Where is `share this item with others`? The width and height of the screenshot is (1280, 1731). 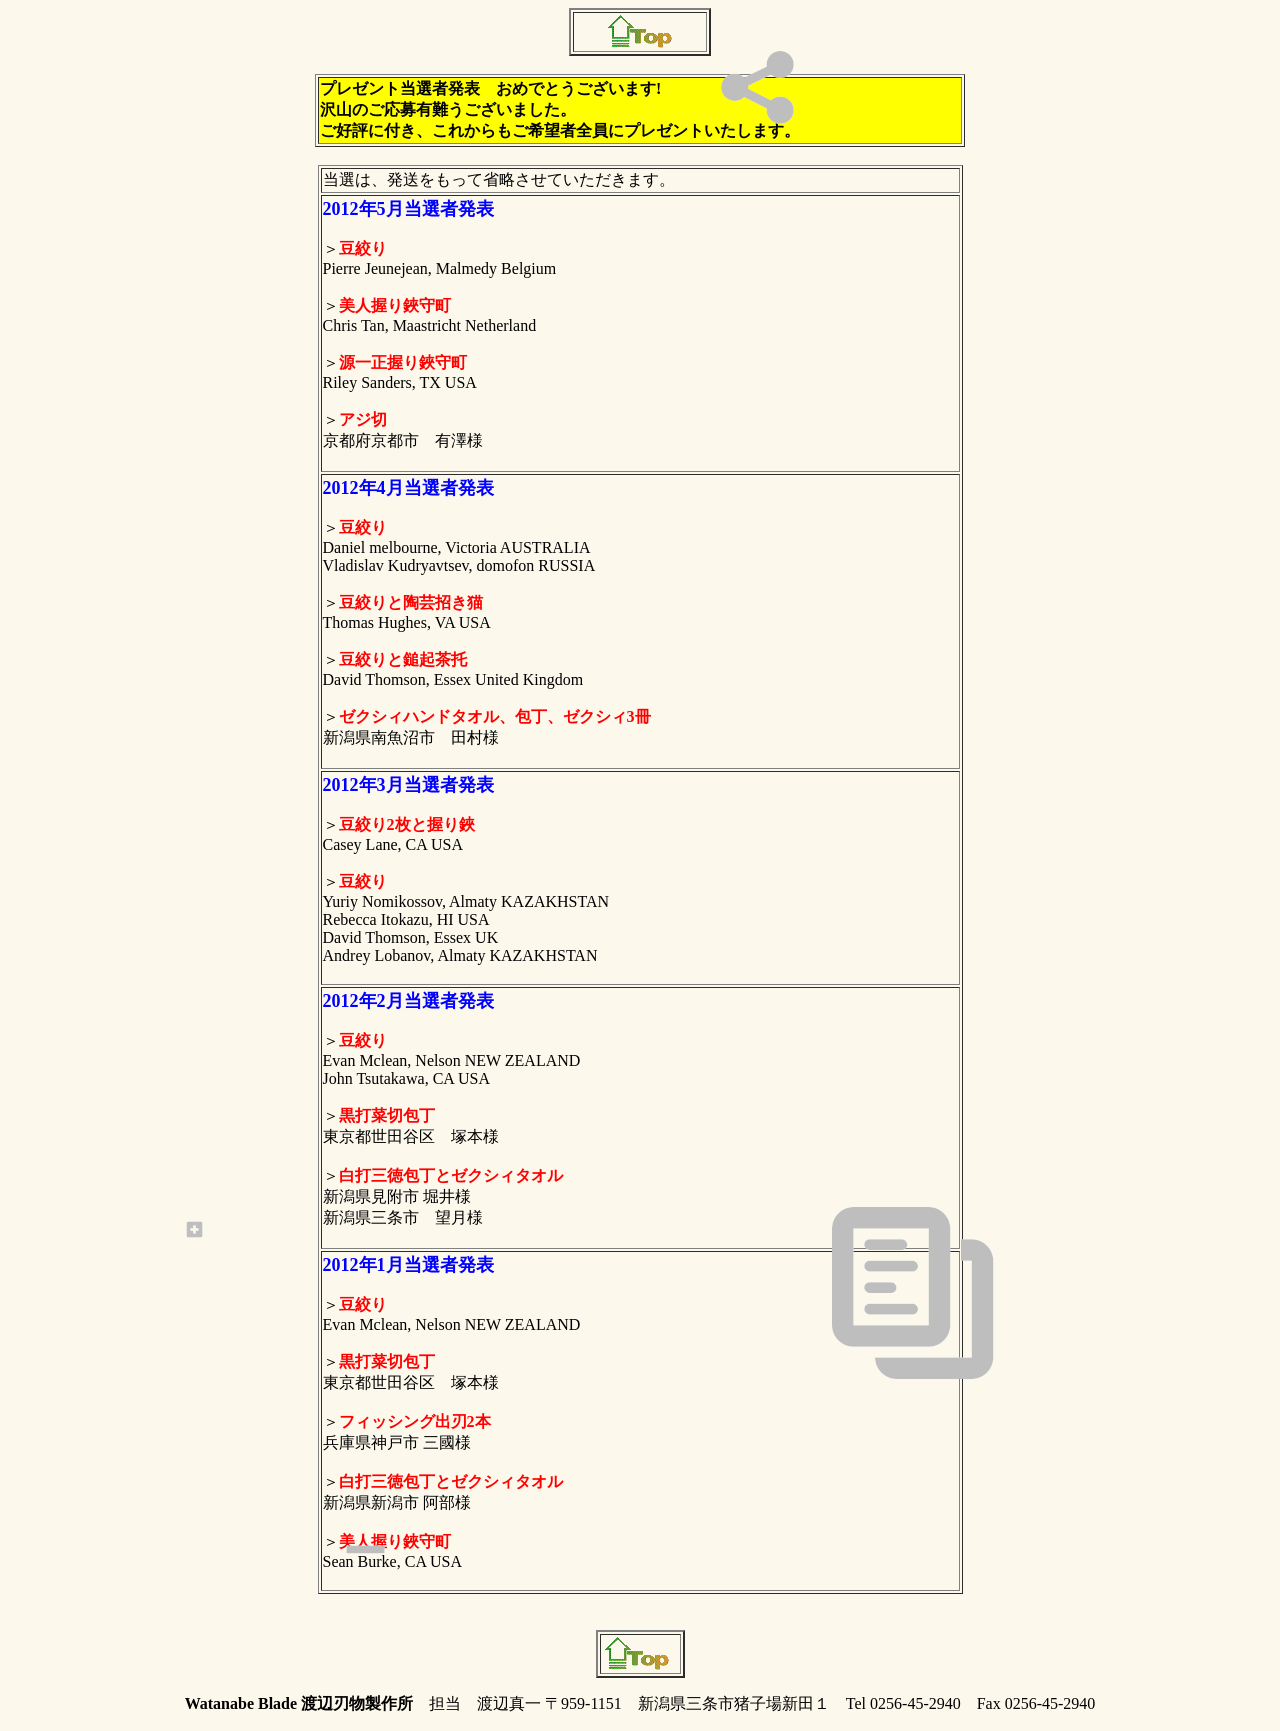
share this item with others is located at coordinates (757, 87).